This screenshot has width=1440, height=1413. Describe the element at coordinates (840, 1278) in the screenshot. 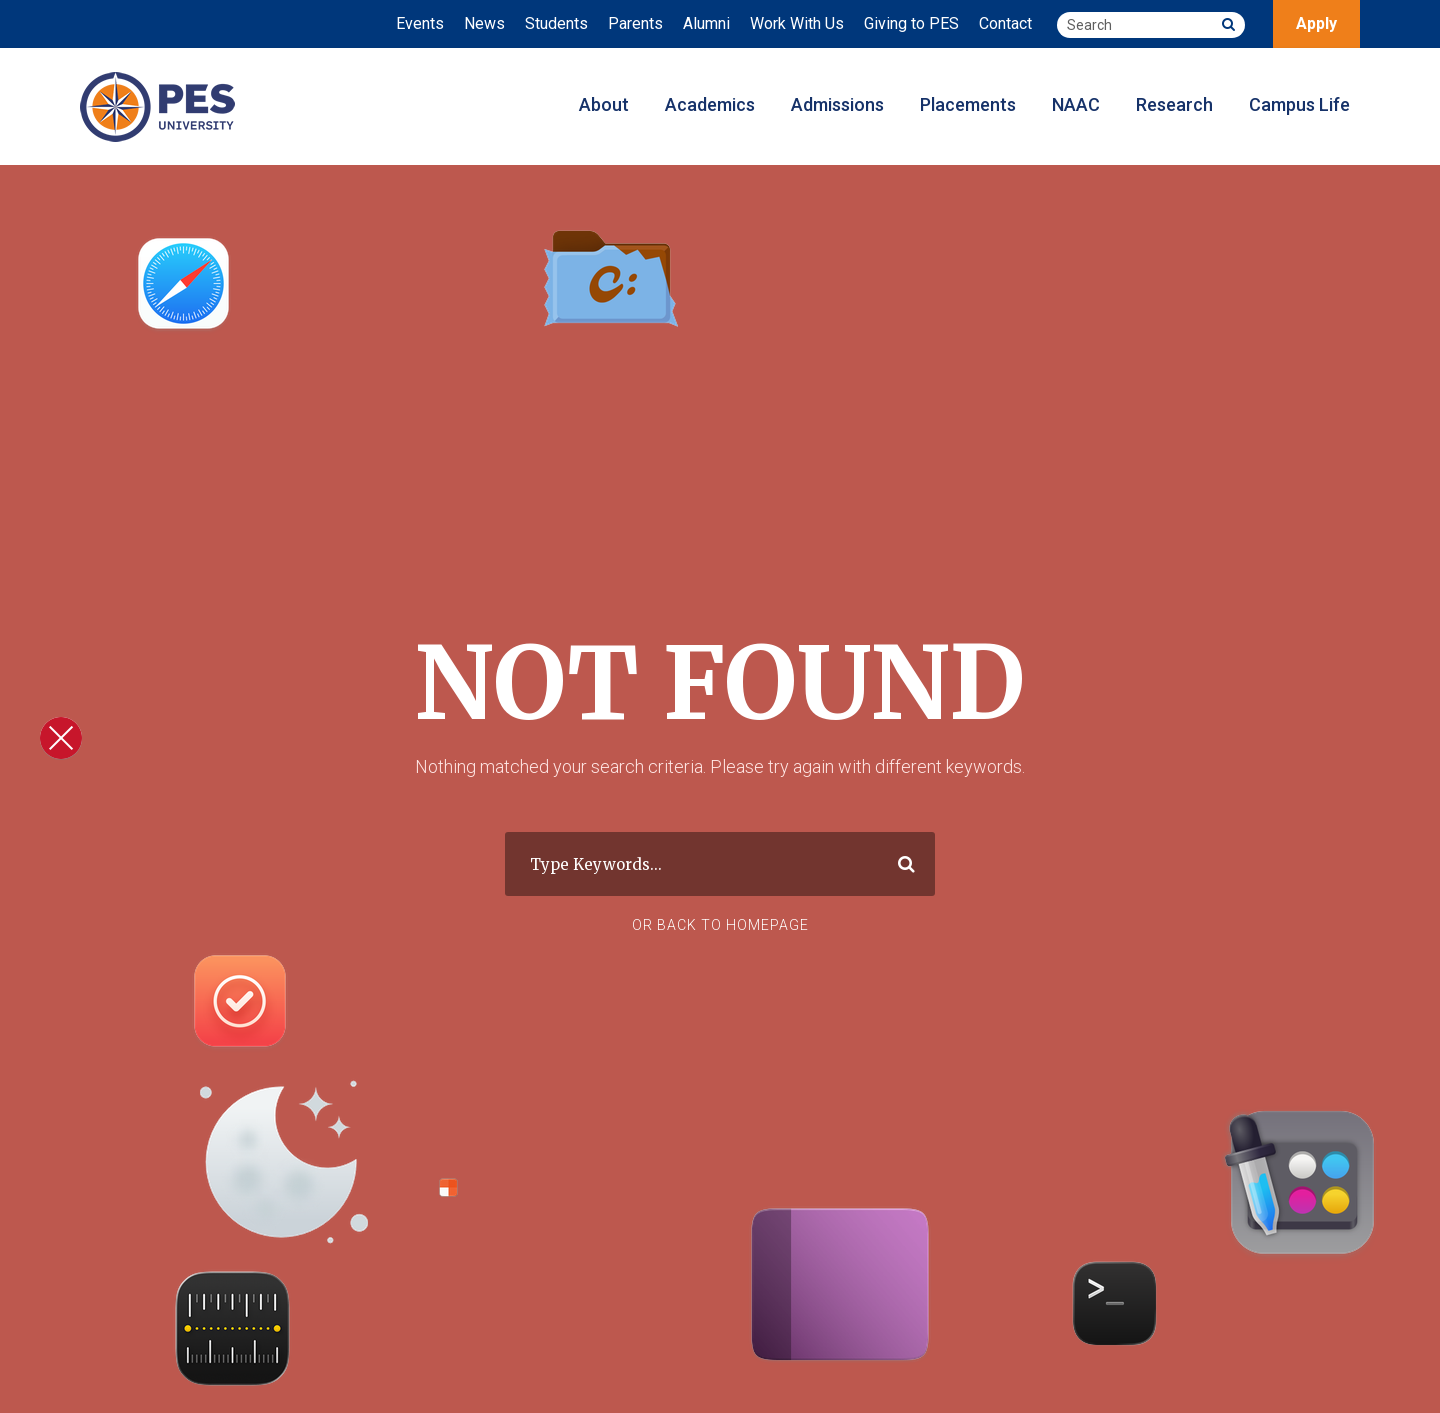

I see `access the desktop folder` at that location.